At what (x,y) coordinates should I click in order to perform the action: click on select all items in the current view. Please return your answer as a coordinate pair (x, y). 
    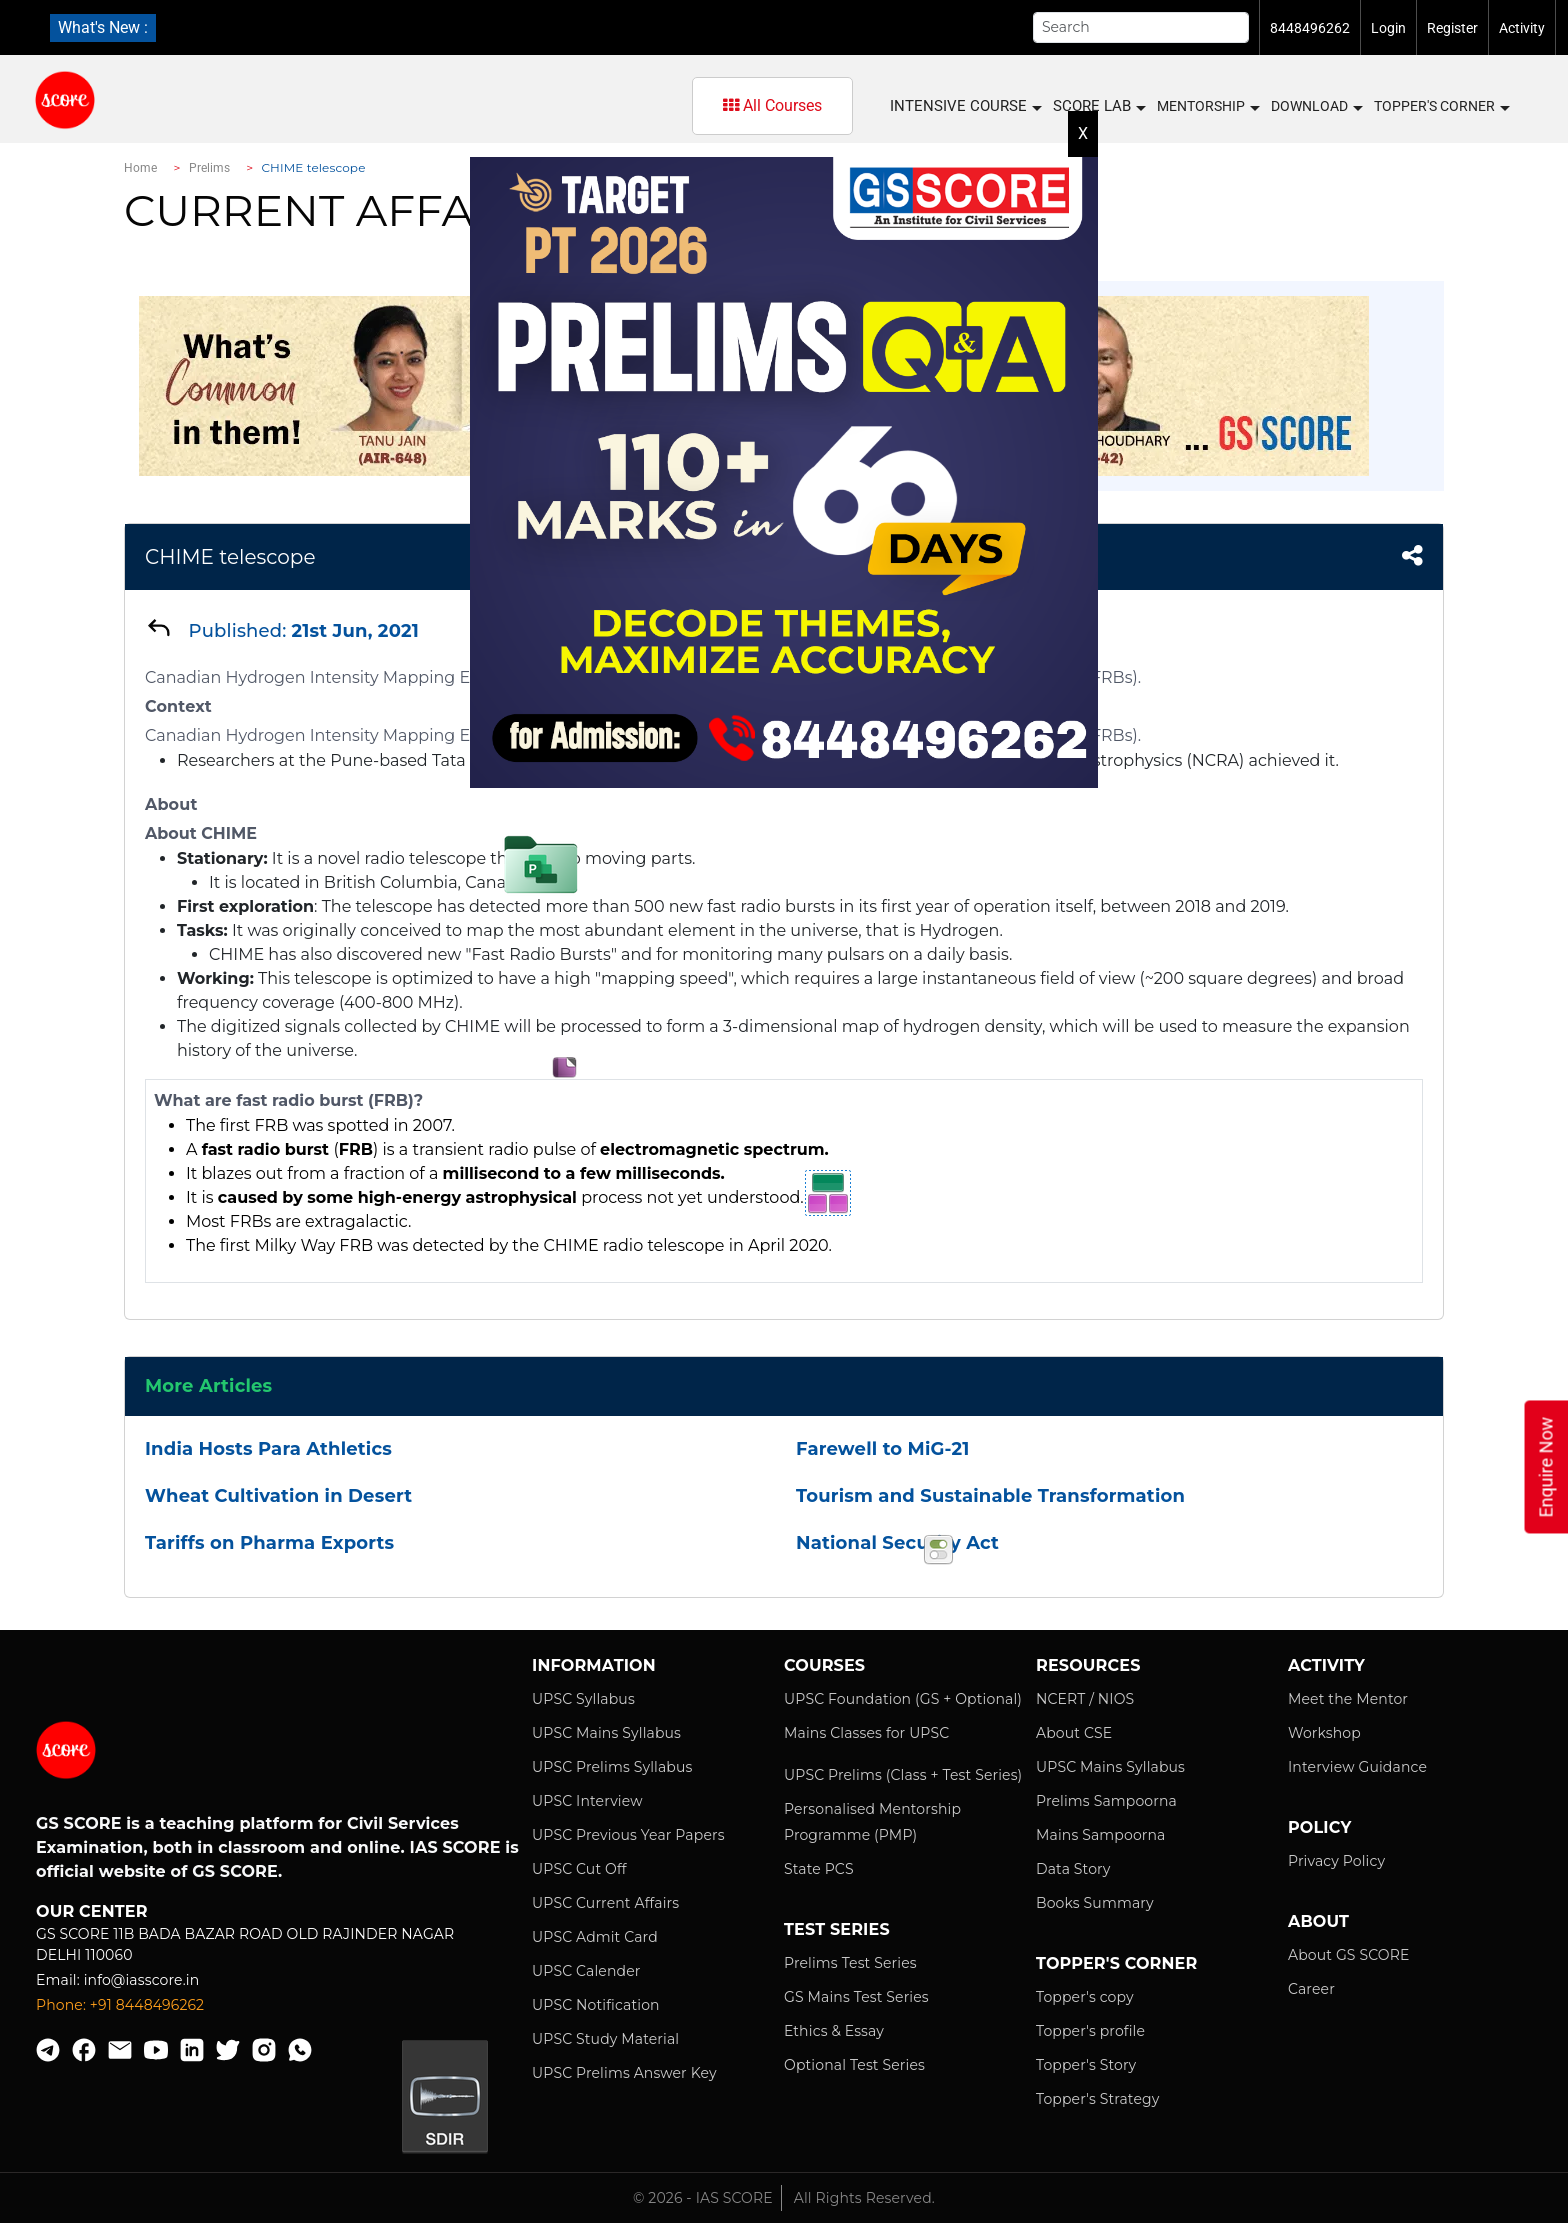
    Looking at the image, I should click on (828, 1193).